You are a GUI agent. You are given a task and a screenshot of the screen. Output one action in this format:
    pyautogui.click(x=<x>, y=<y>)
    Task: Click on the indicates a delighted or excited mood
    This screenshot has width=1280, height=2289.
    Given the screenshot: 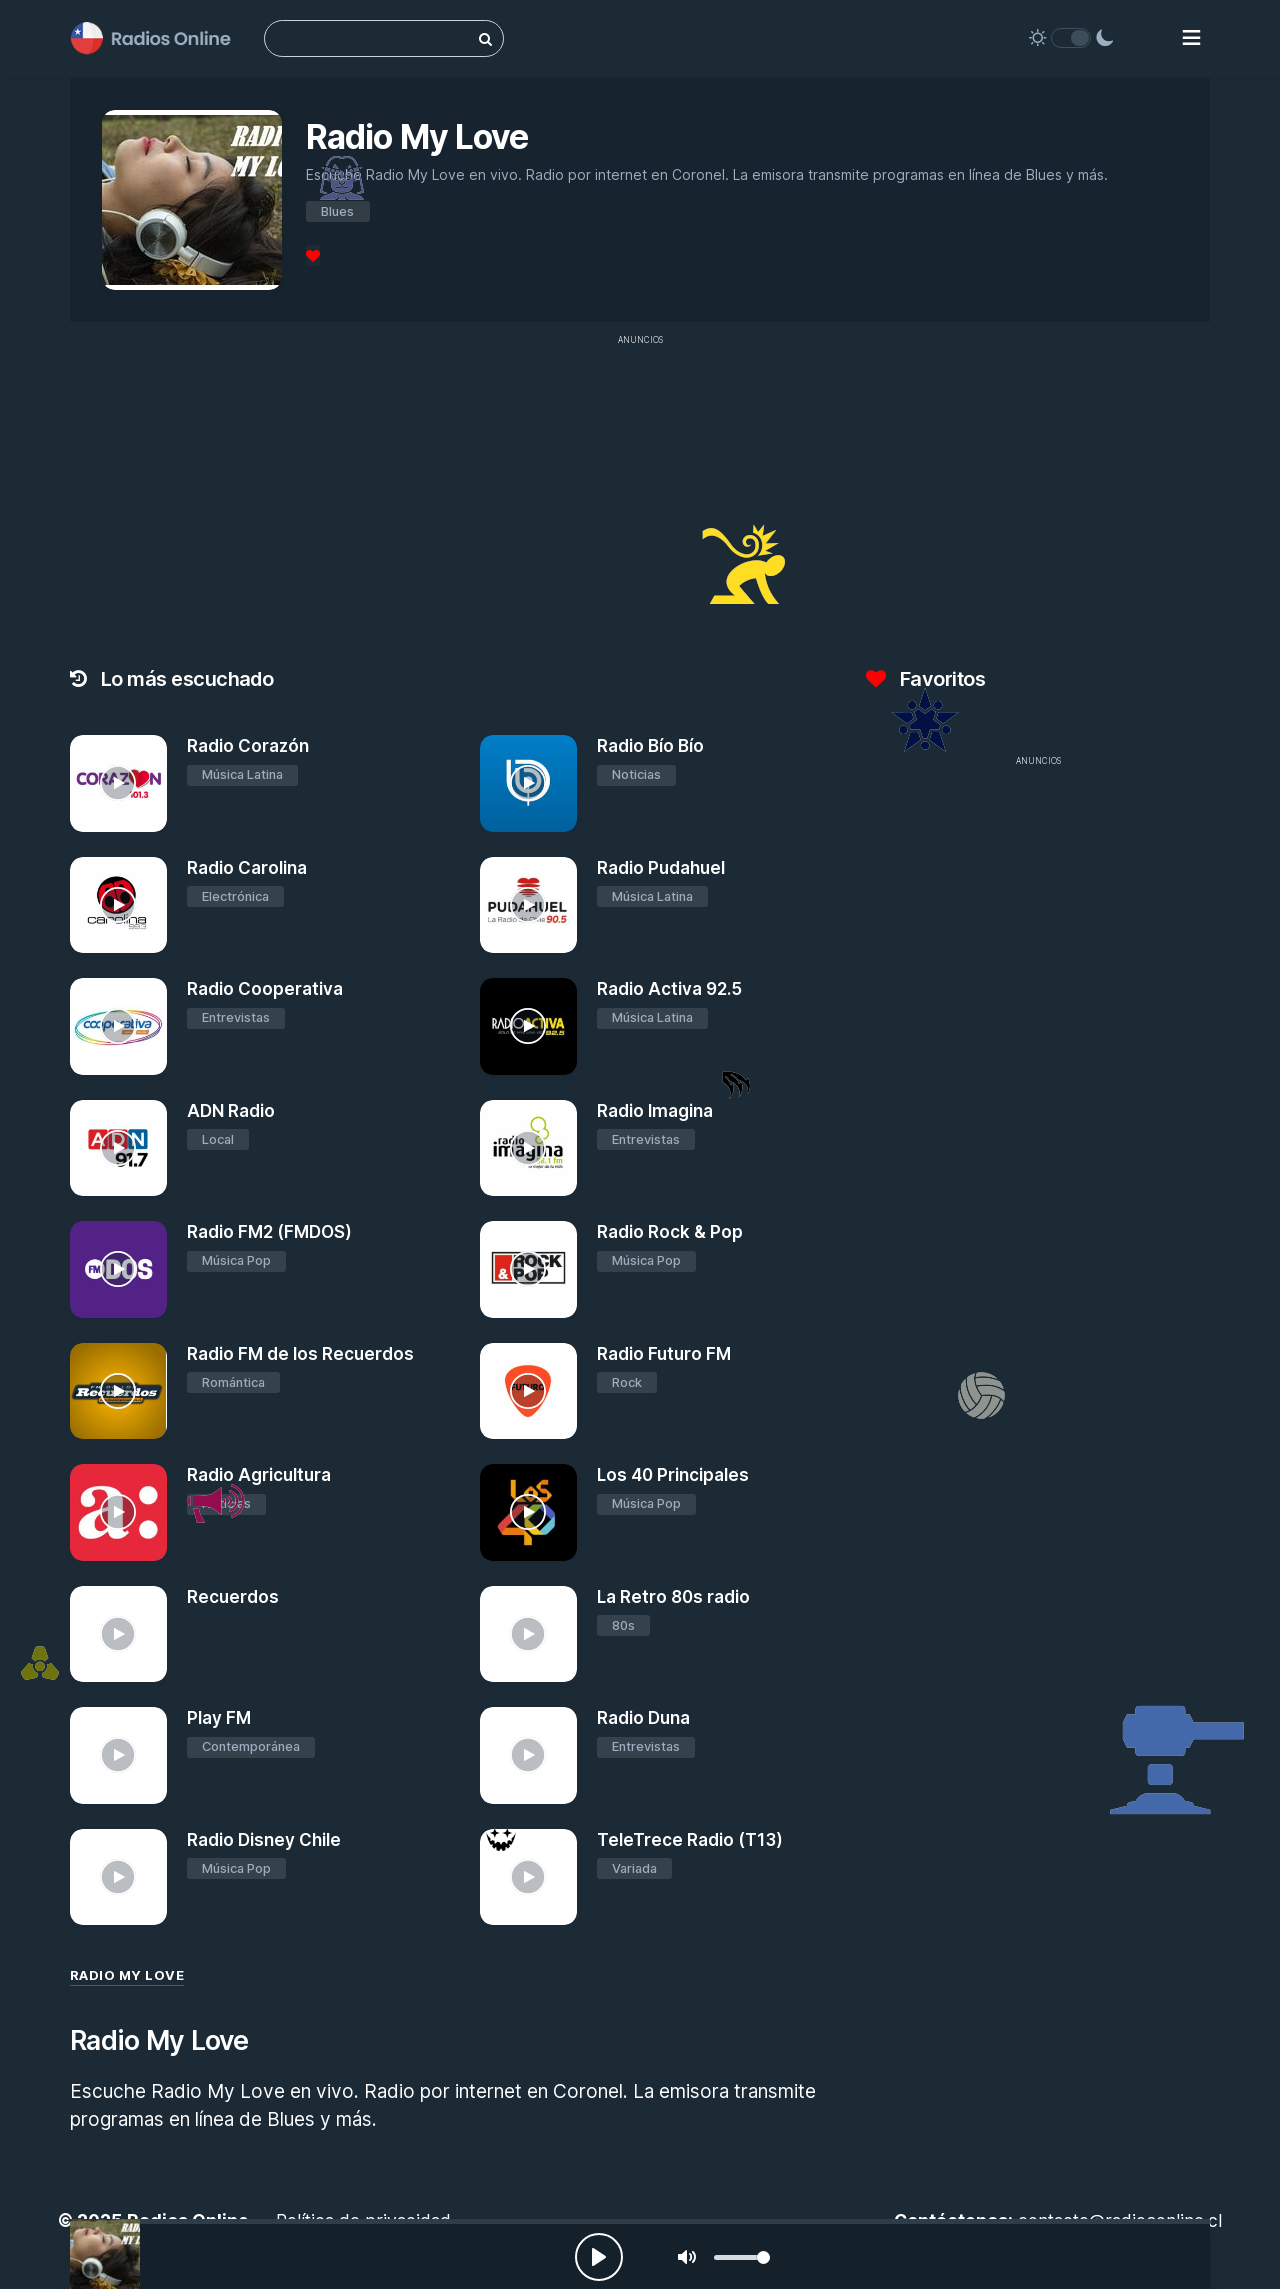 What is the action you would take?
    pyautogui.click(x=501, y=1839)
    